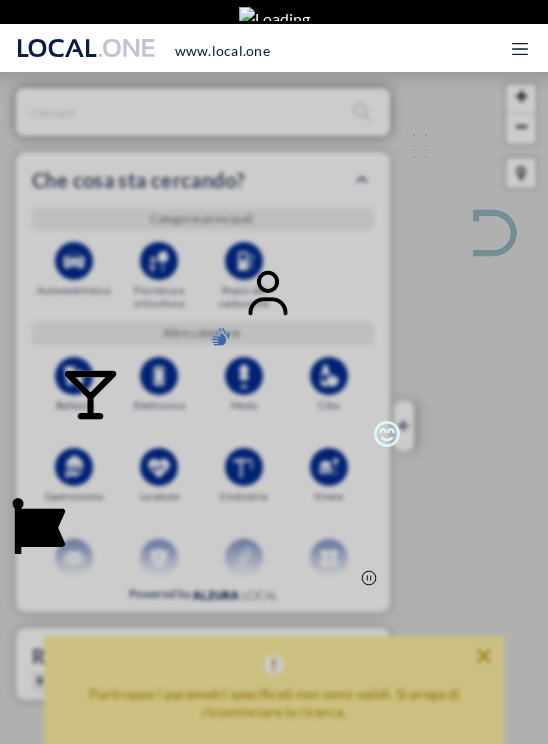 The image size is (548, 744). What do you see at coordinates (220, 336) in the screenshot?
I see `access sign language interpretation options` at bounding box center [220, 336].